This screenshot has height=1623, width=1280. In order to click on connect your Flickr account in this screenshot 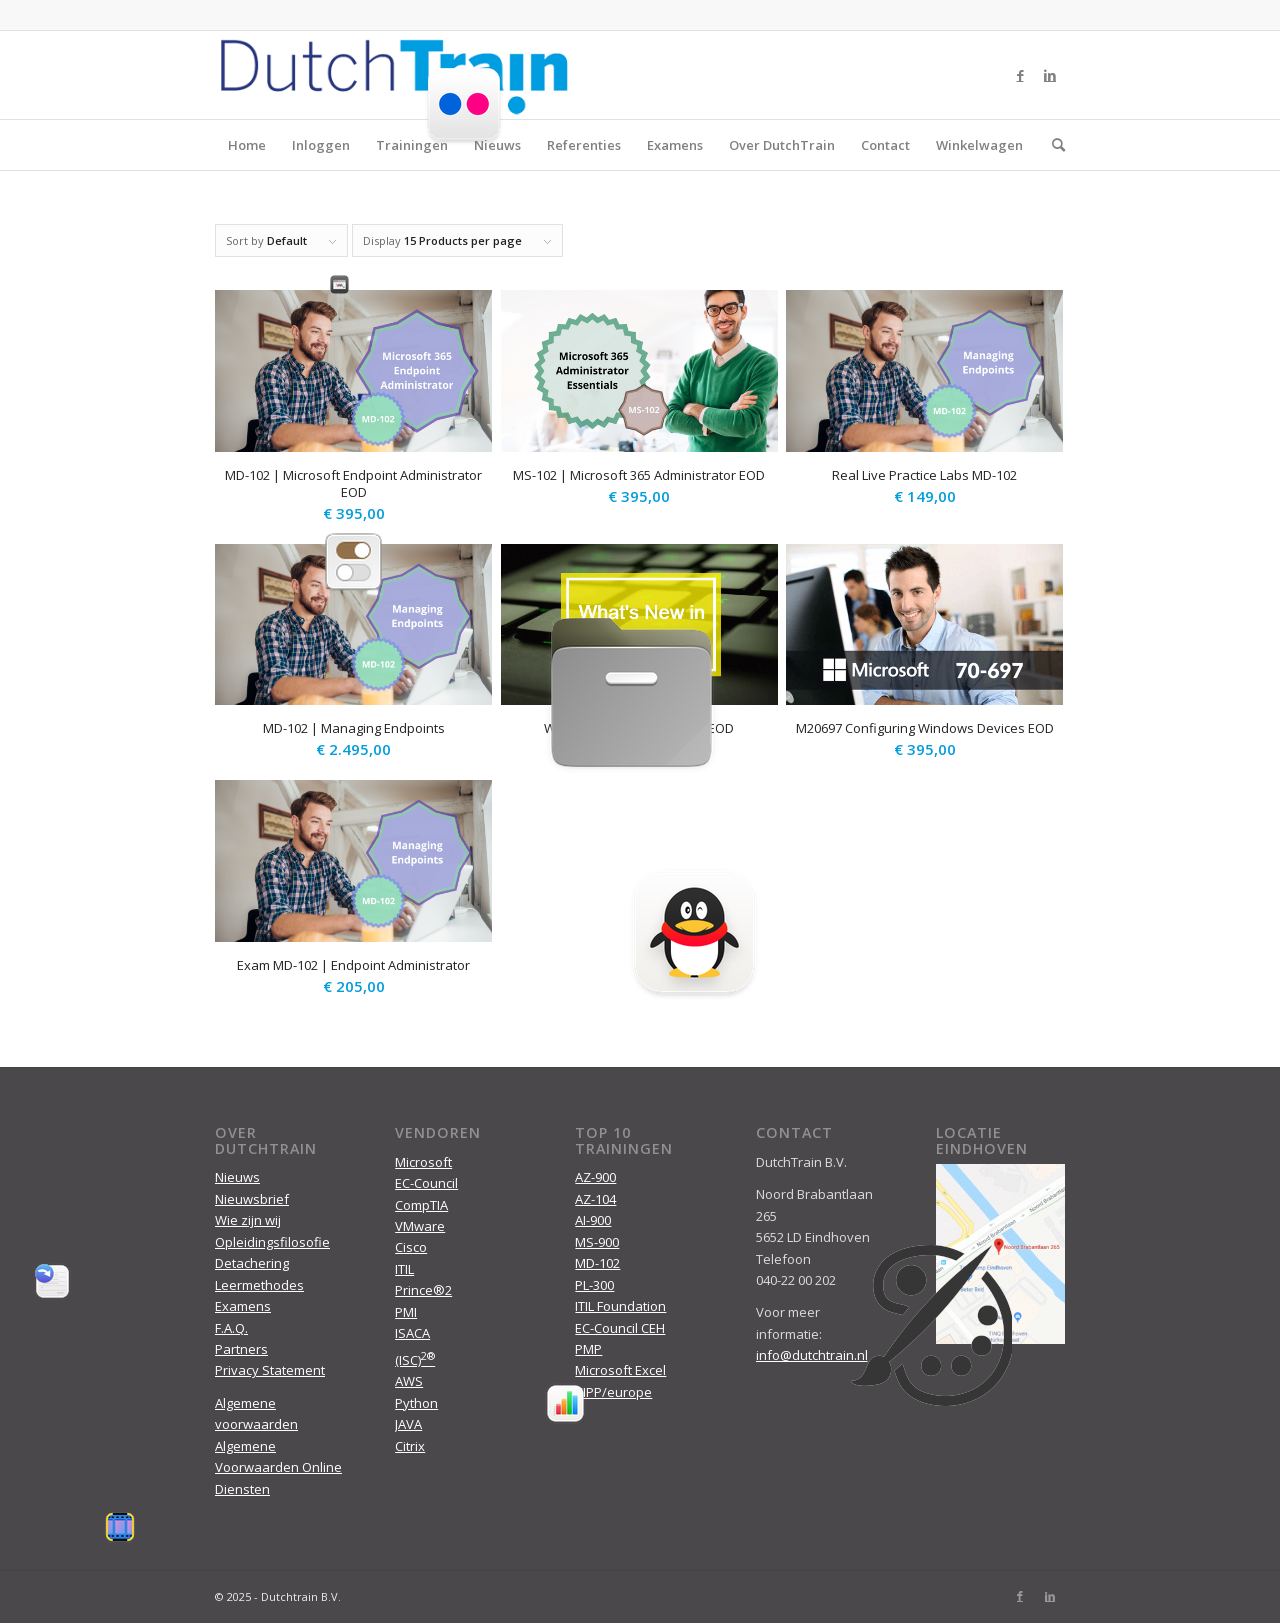, I will do `click(464, 104)`.